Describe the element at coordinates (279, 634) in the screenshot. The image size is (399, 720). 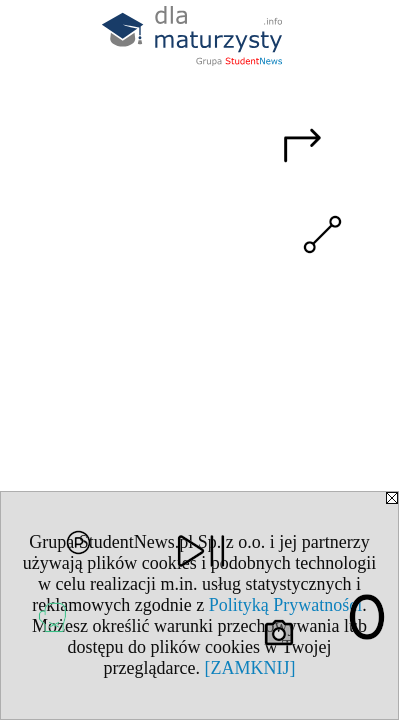
I see `take a photo` at that location.